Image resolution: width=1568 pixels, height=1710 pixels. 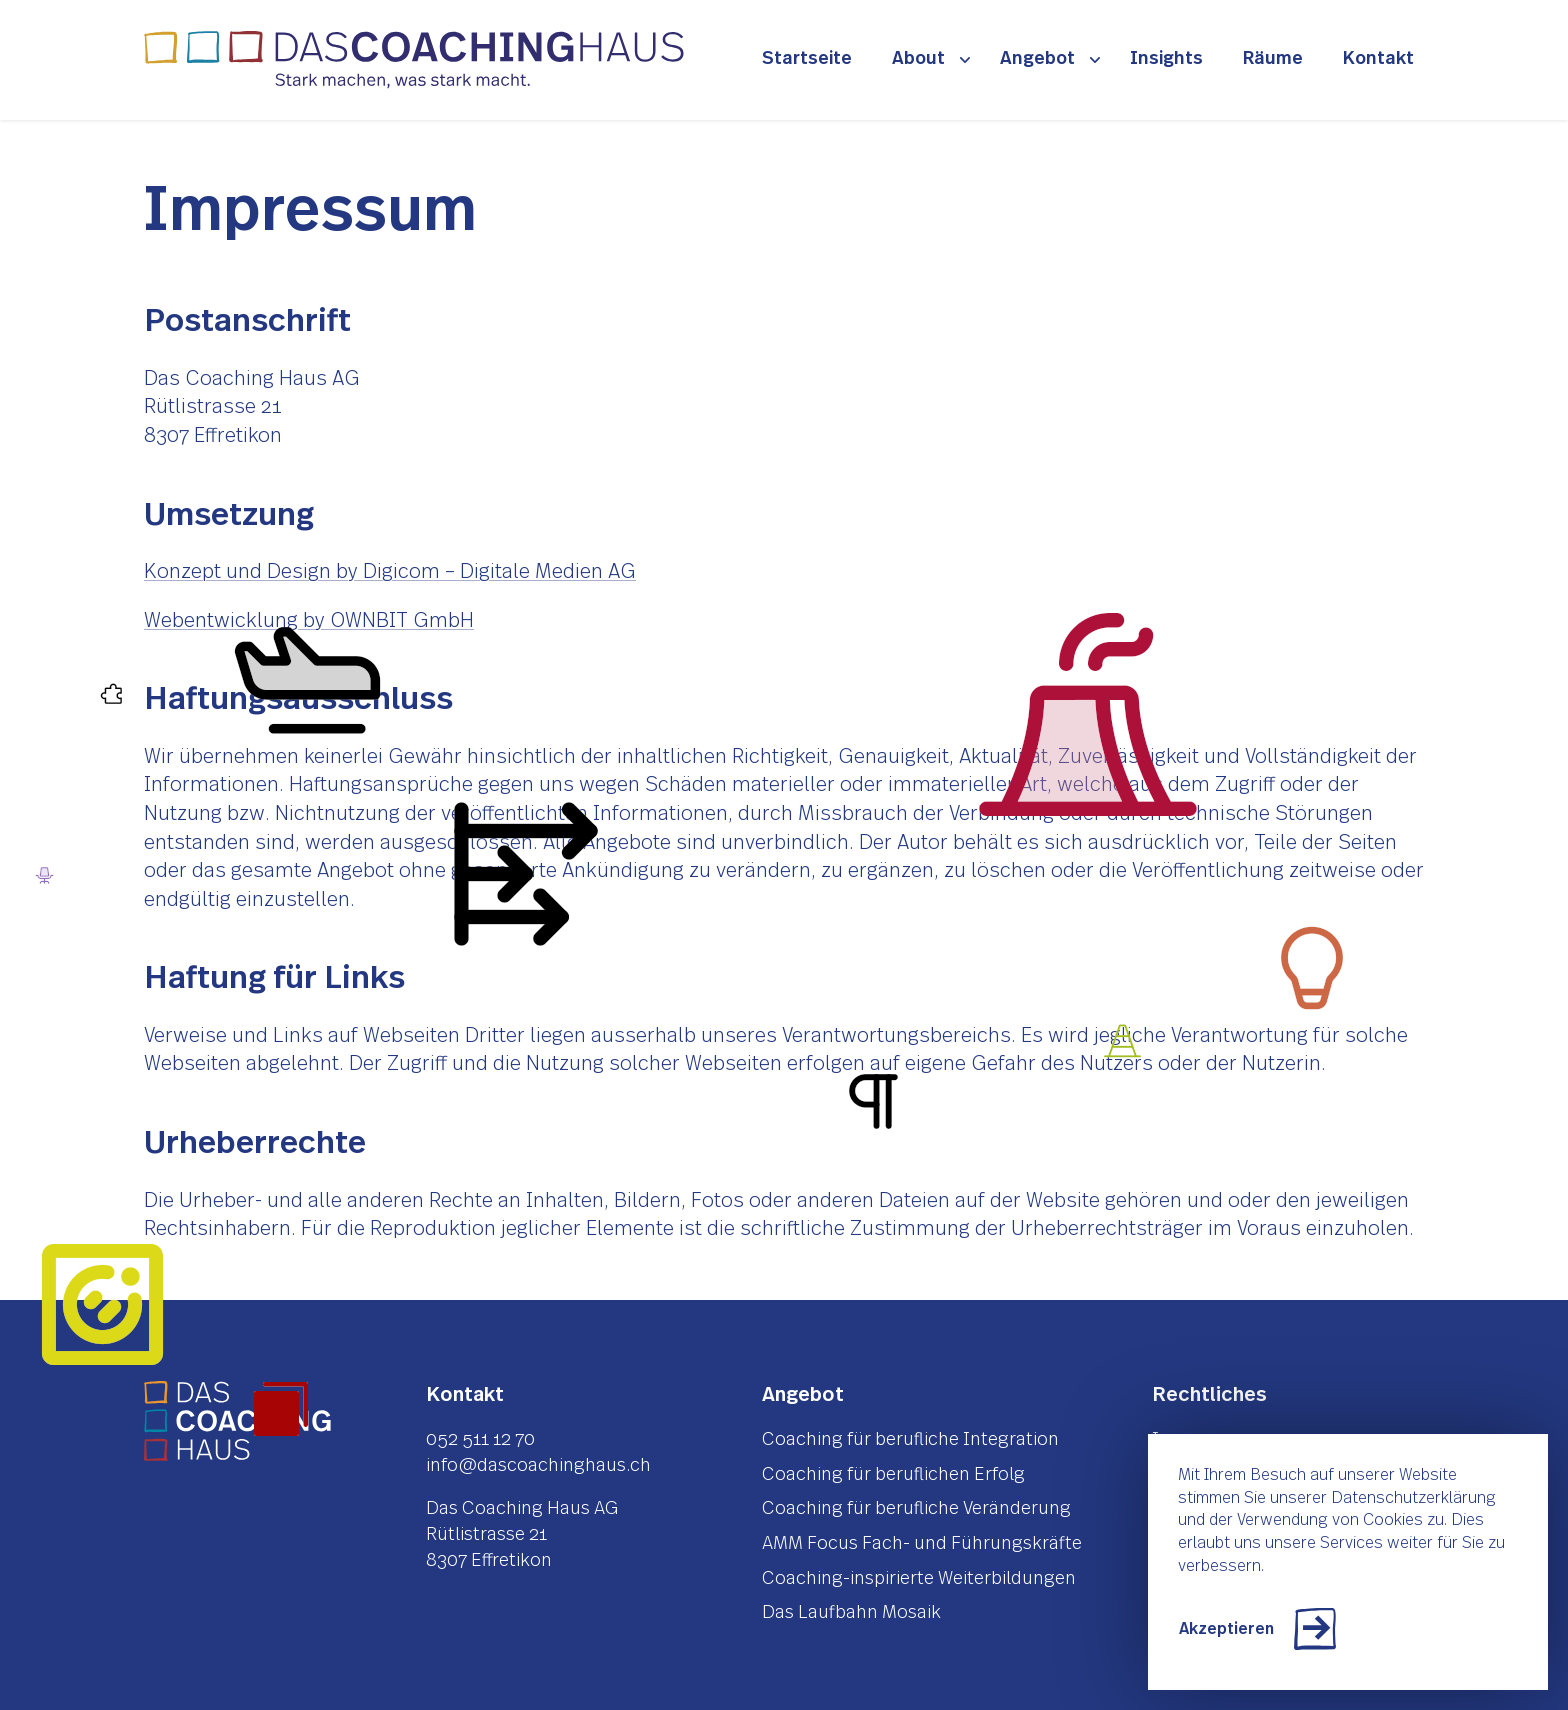 What do you see at coordinates (112, 694) in the screenshot?
I see `access plugins or extensions` at bounding box center [112, 694].